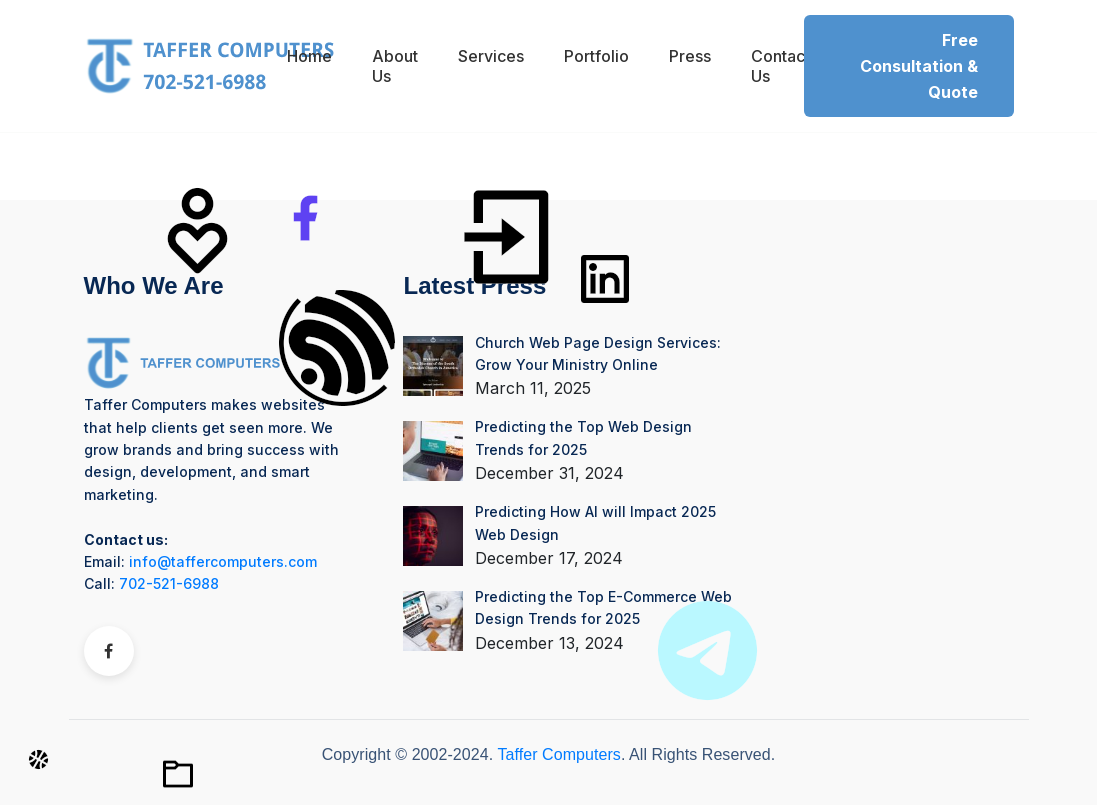  Describe the element at coordinates (511, 237) in the screenshot. I see `log in to your account` at that location.